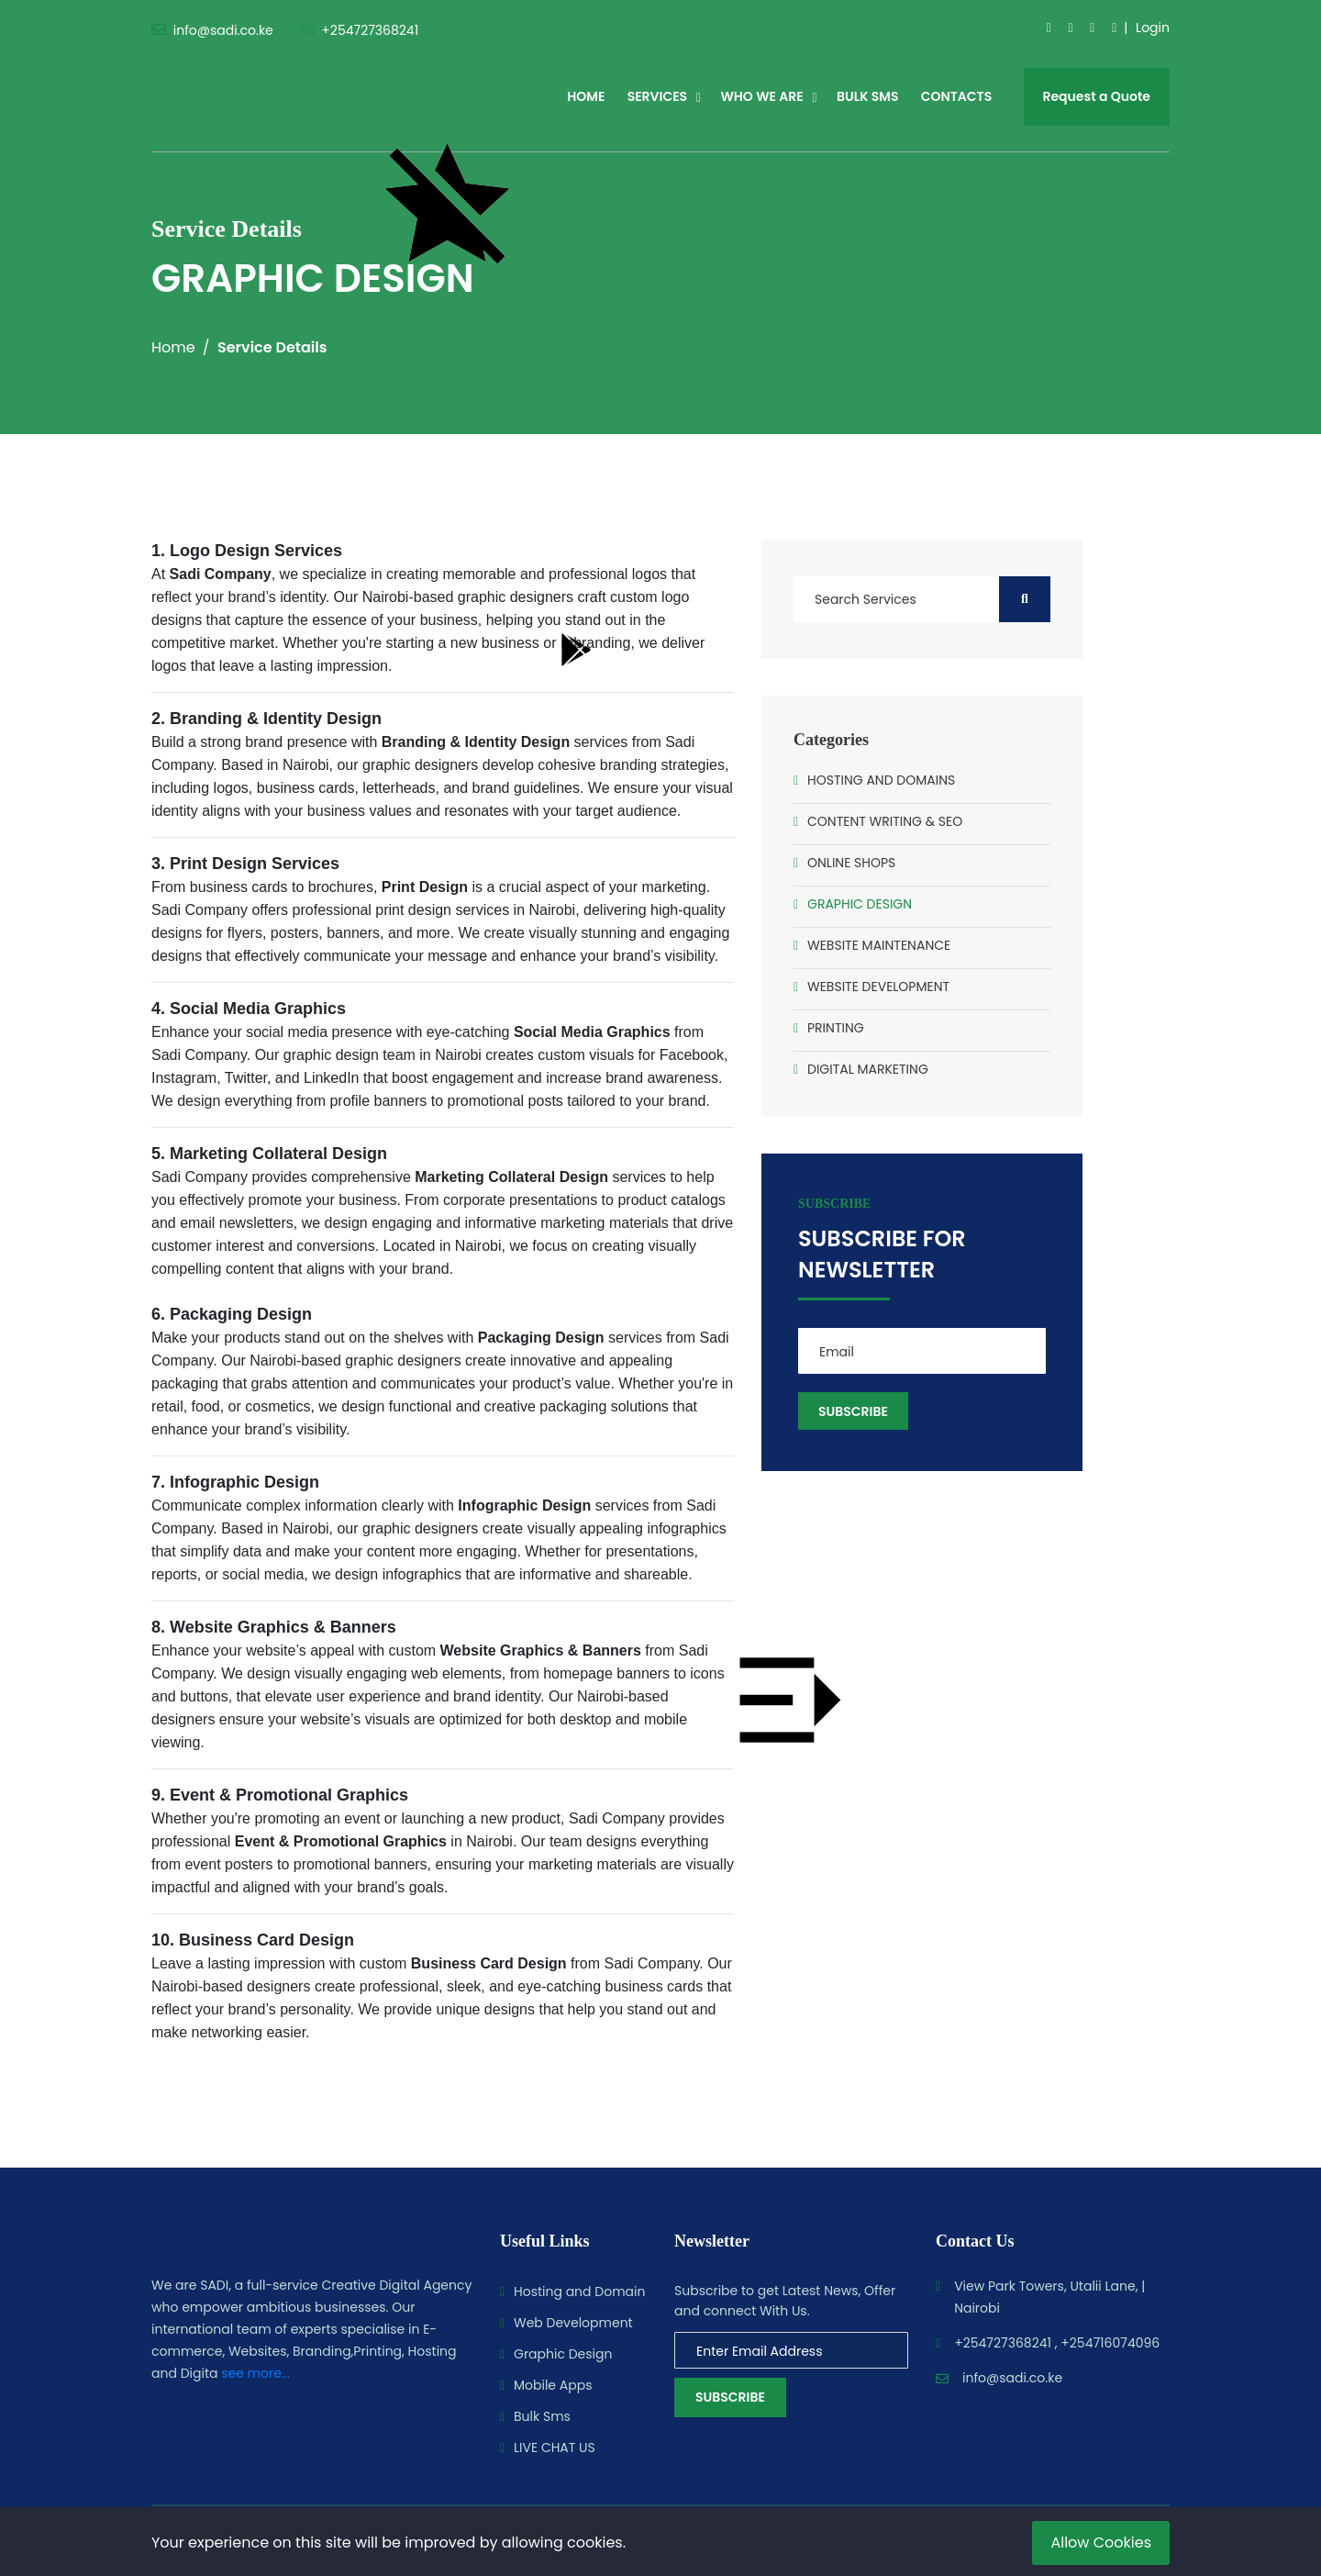 The width and height of the screenshot is (1321, 2576). What do you see at coordinates (447, 206) in the screenshot?
I see `disable or turn off favorites` at bounding box center [447, 206].